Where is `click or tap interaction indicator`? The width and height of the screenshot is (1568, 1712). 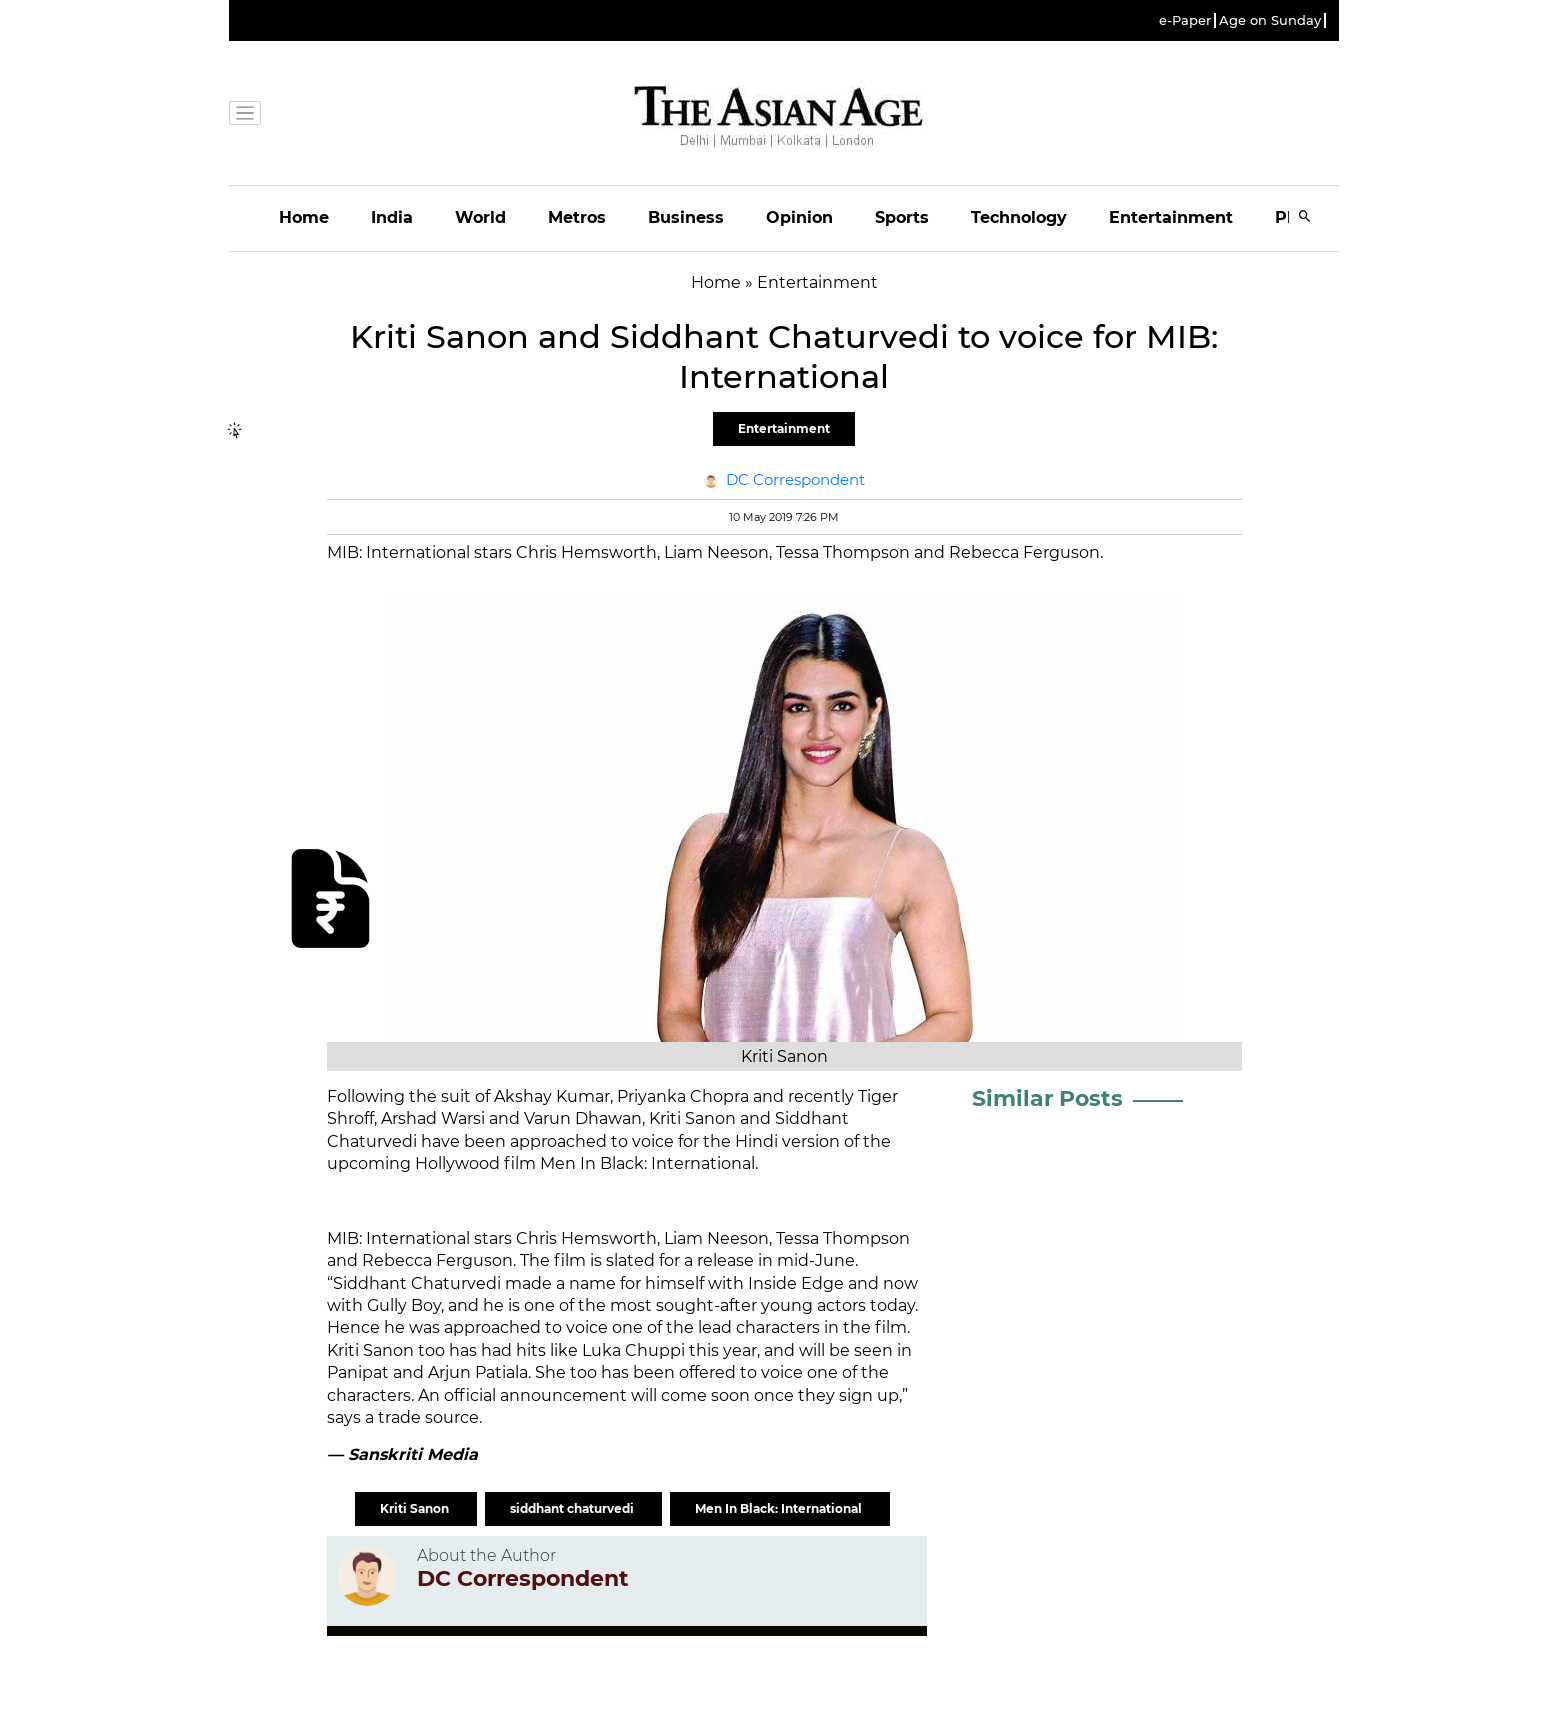
click or tap interaction indicator is located at coordinates (234, 430).